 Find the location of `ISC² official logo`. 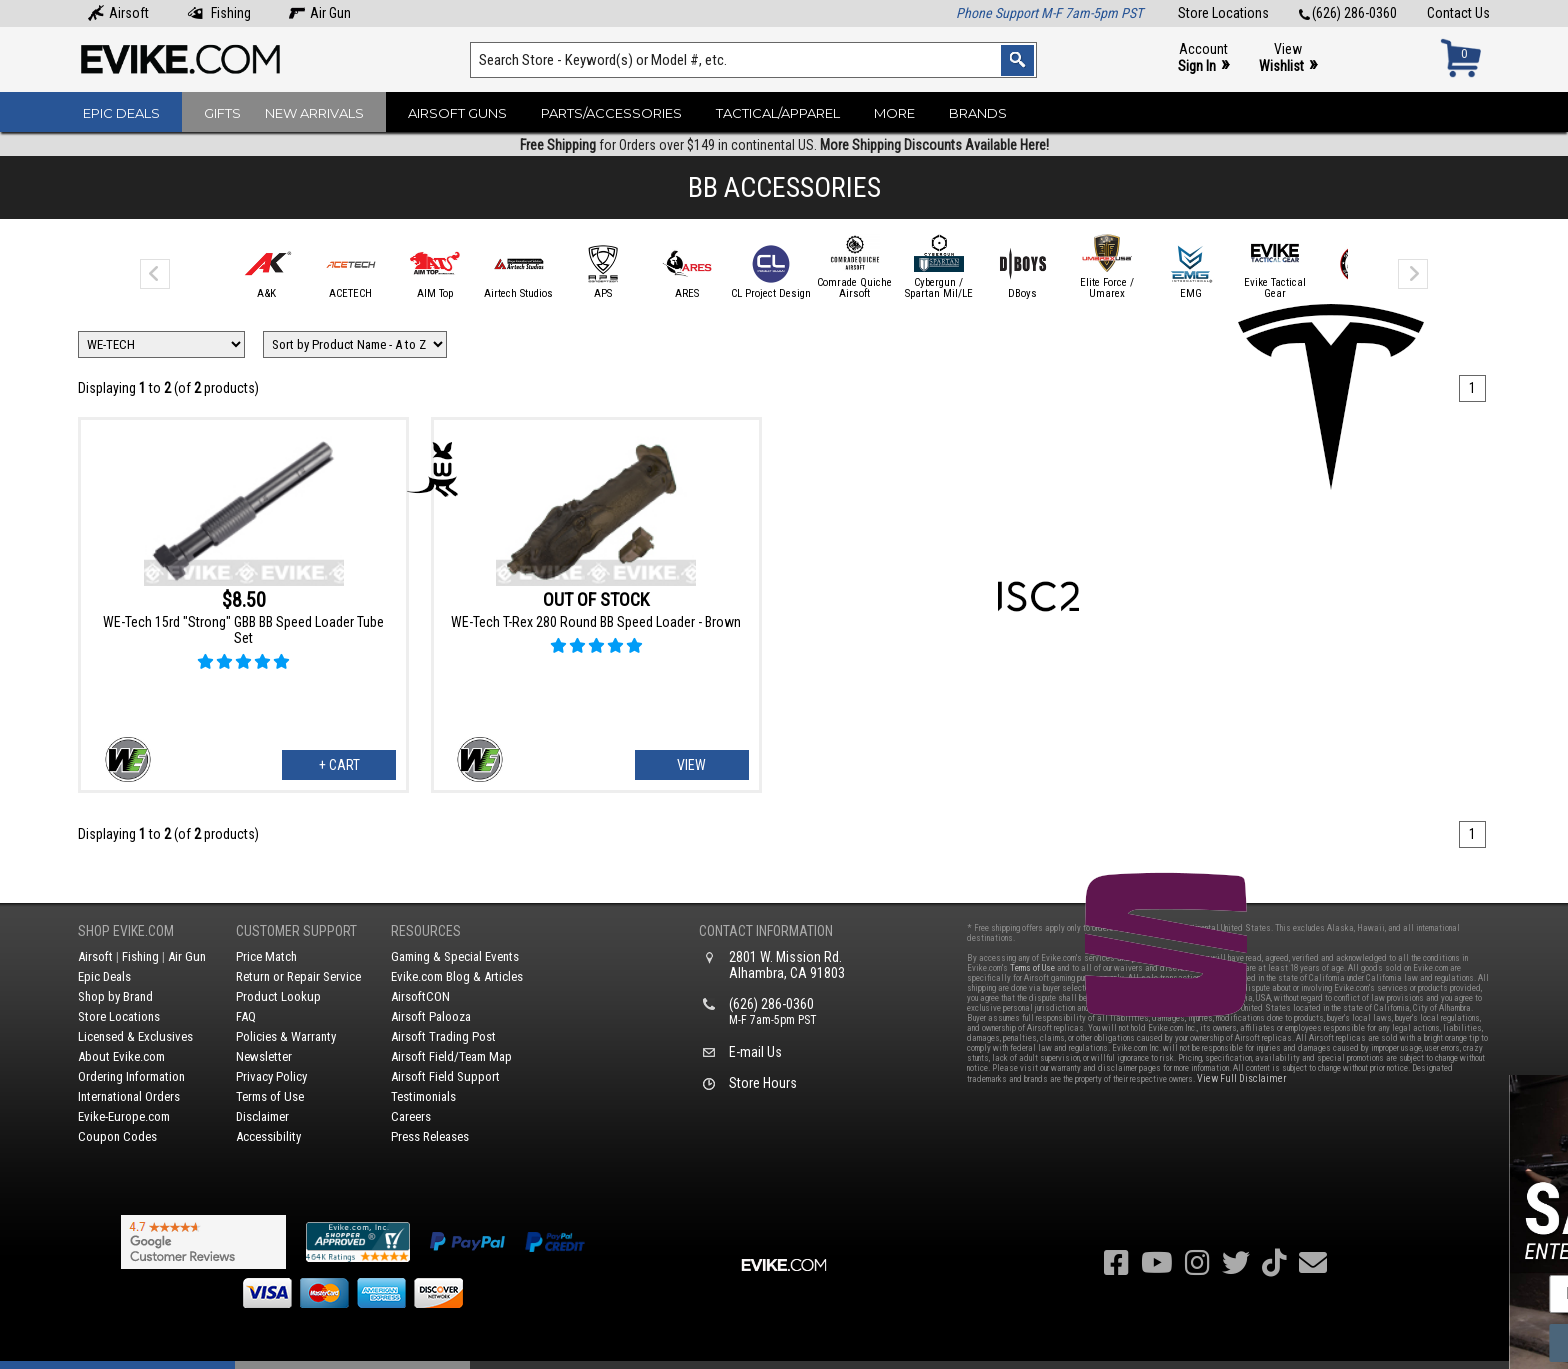

ISC² official logo is located at coordinates (1038, 596).